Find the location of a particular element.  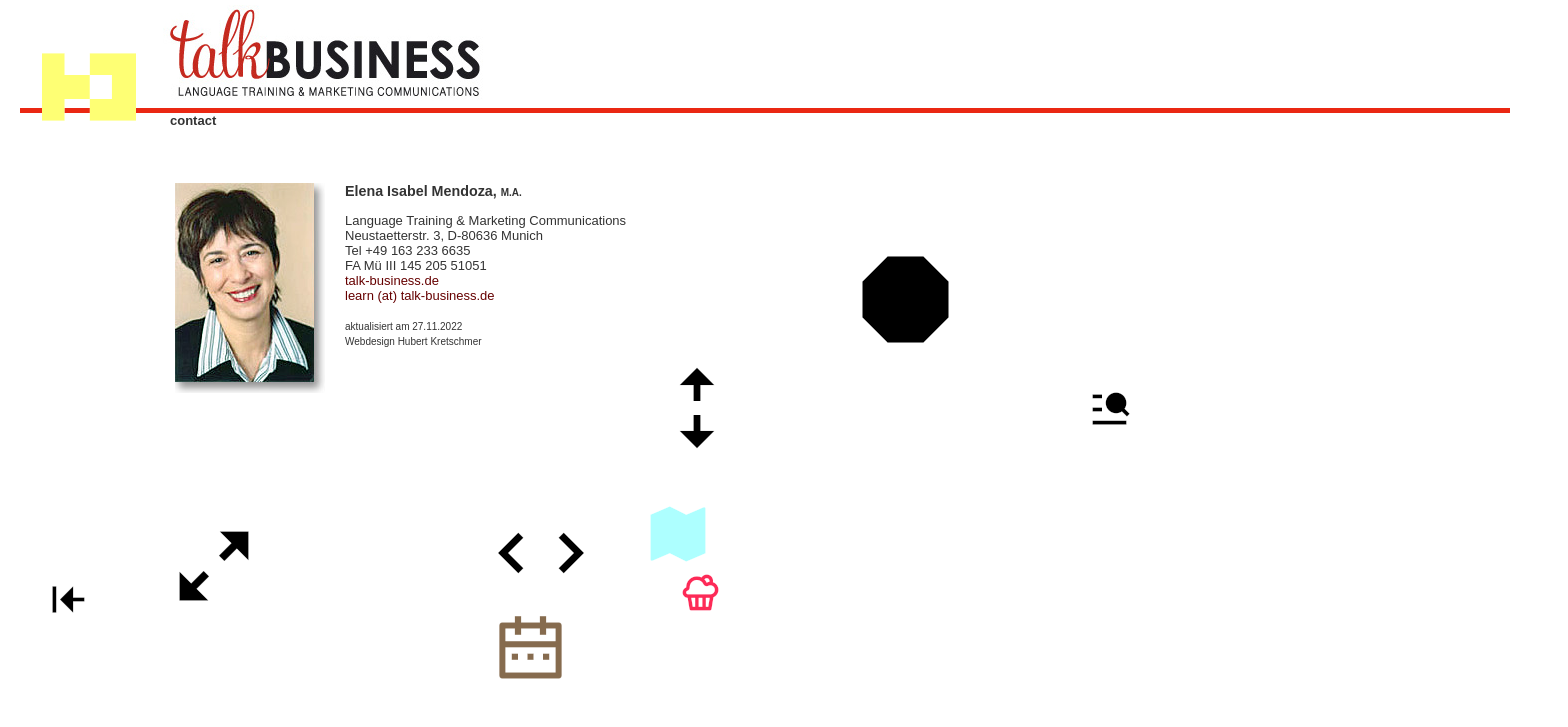

collapse panel to the left is located at coordinates (67, 599).